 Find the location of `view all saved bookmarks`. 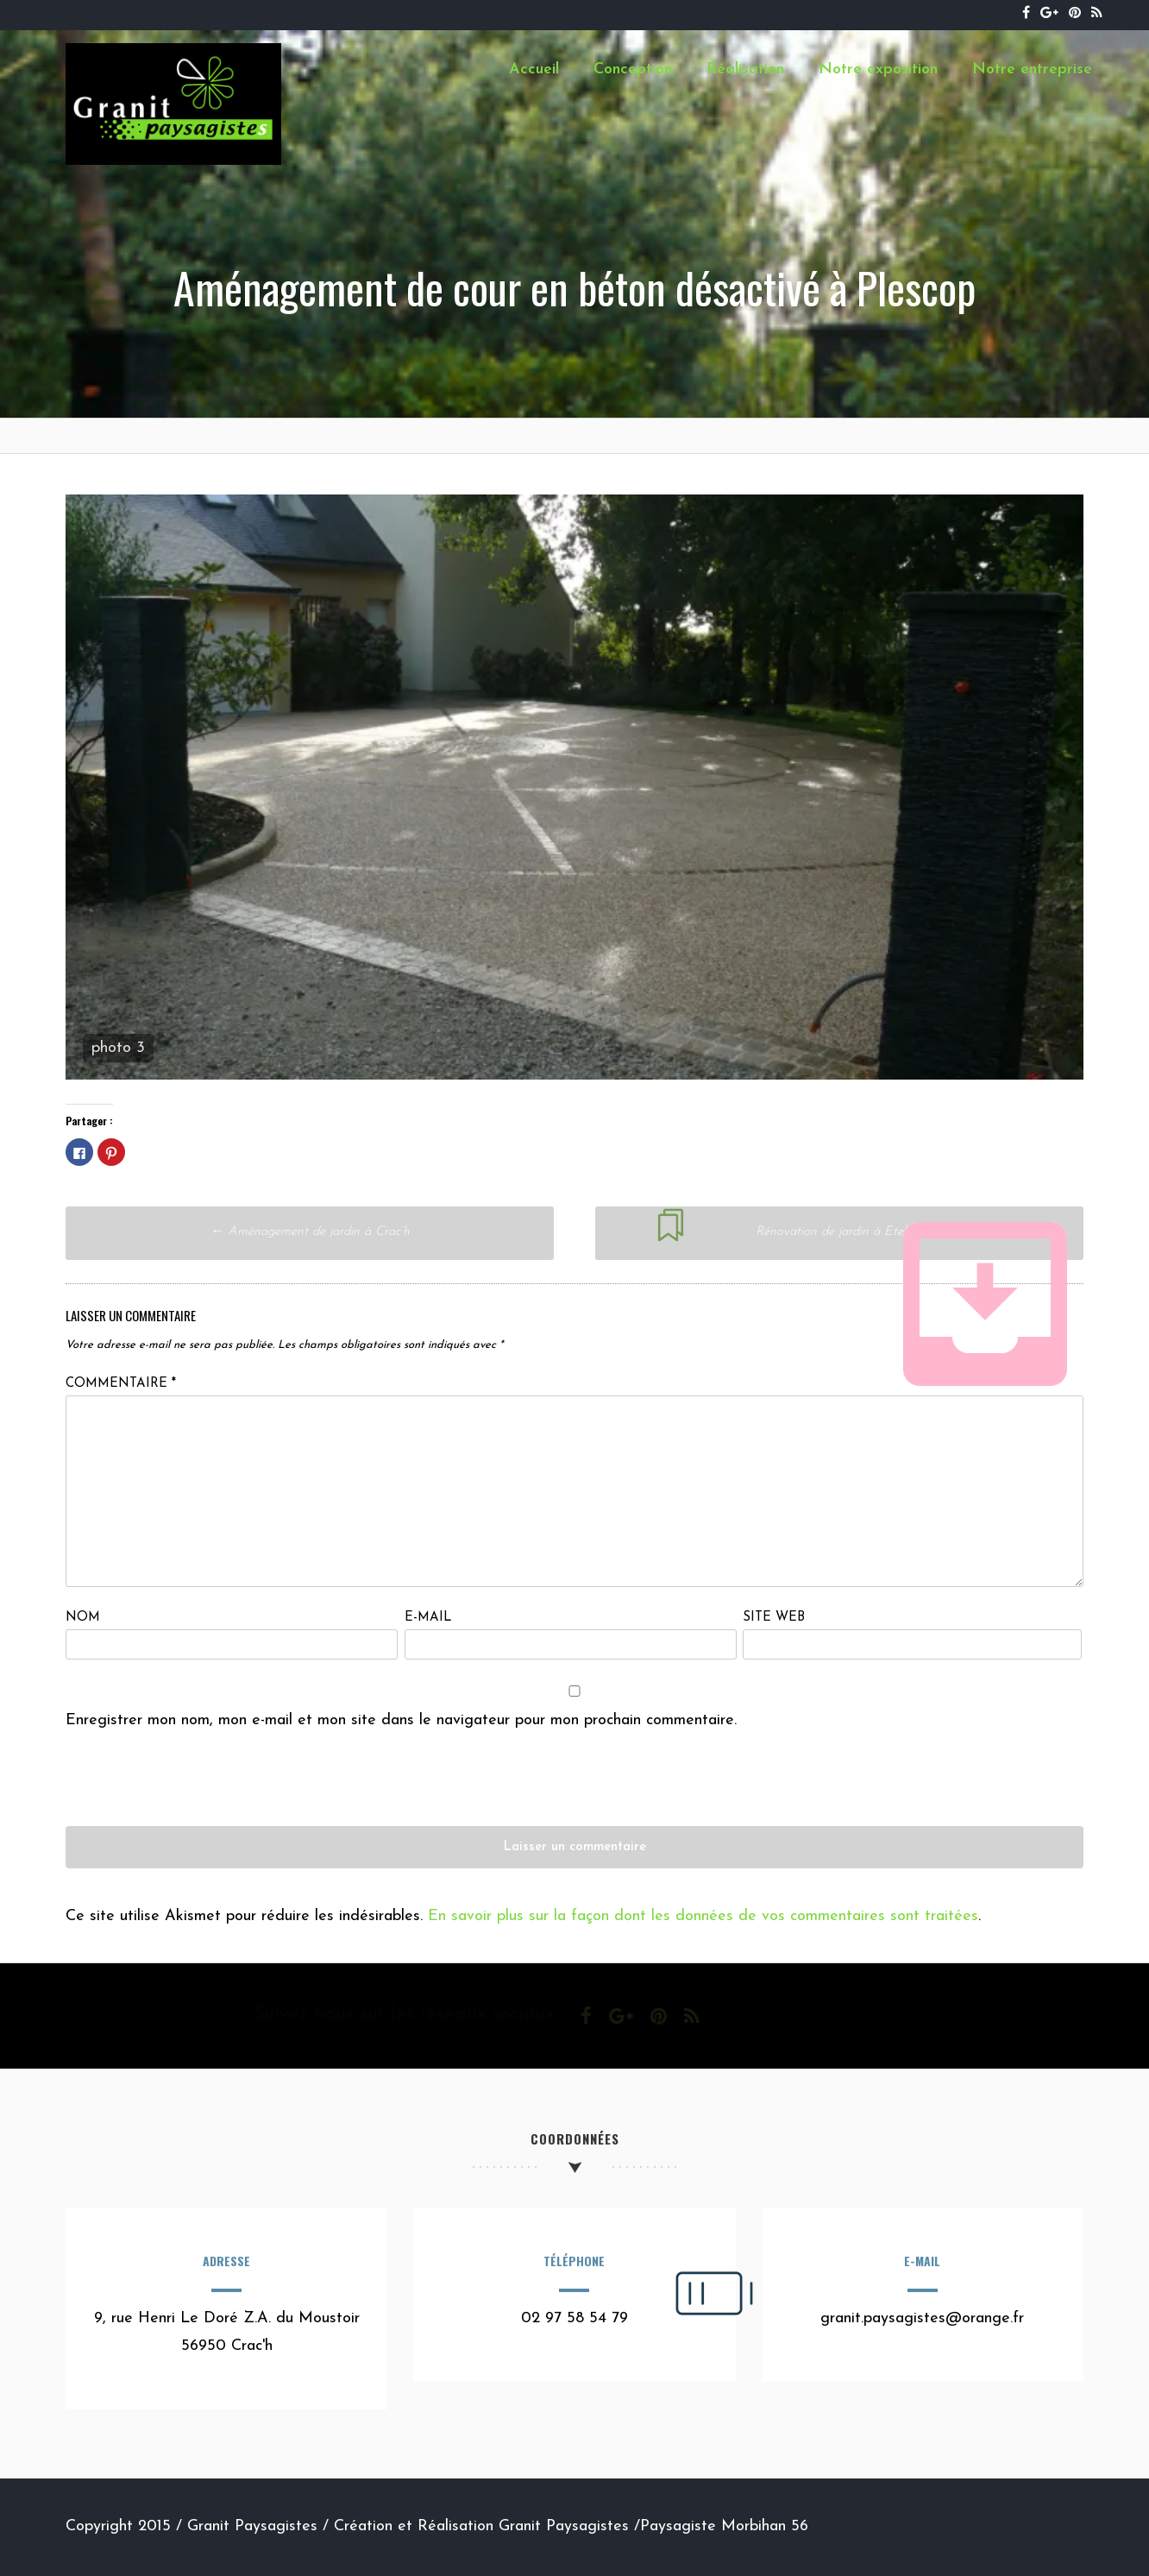

view all saved bookmarks is located at coordinates (670, 1225).